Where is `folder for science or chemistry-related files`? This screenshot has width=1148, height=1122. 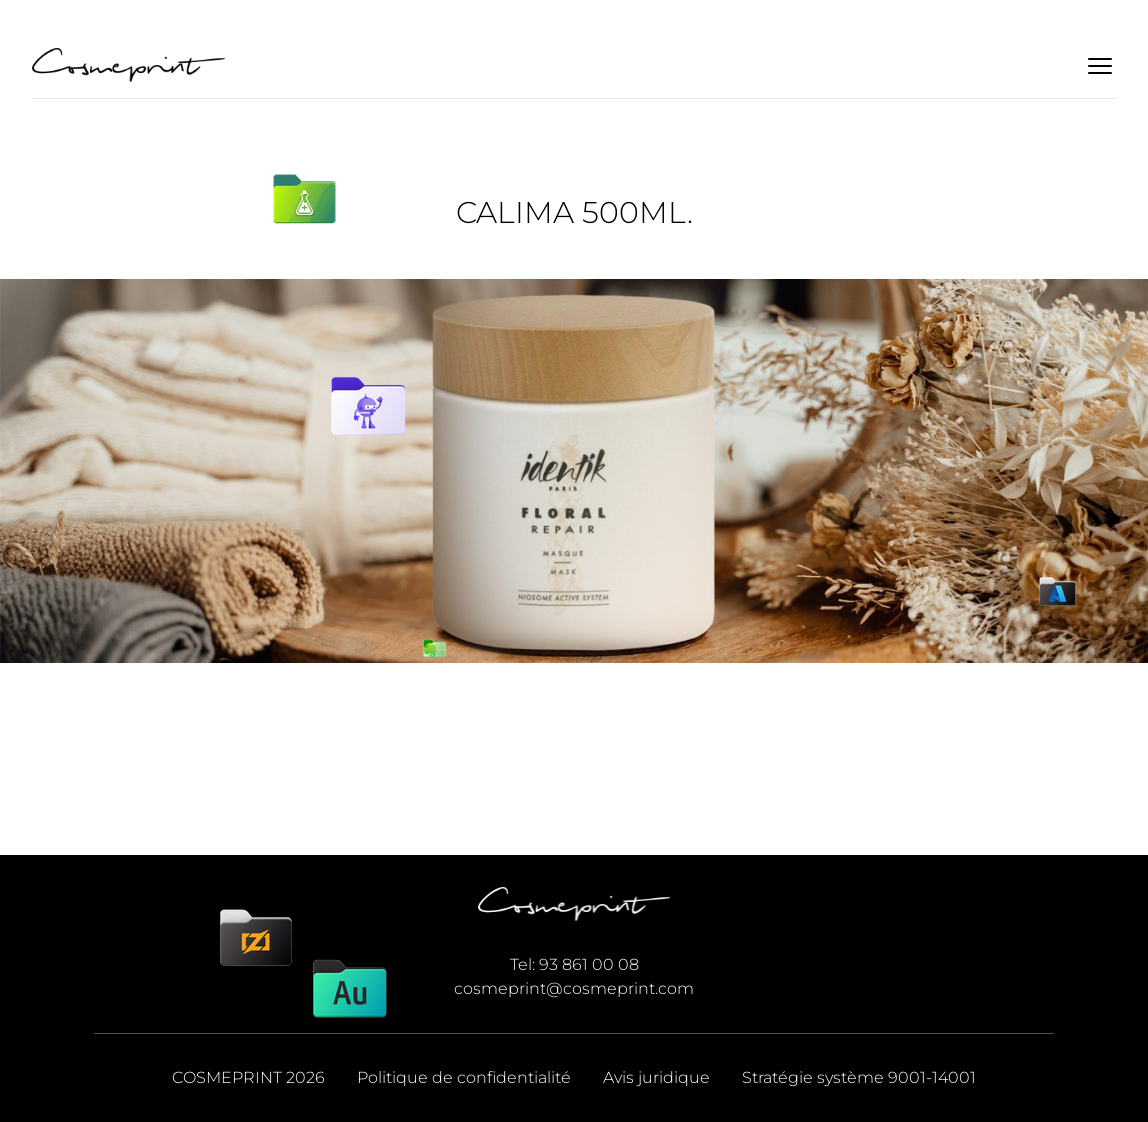
folder for science or chemistry-related files is located at coordinates (304, 200).